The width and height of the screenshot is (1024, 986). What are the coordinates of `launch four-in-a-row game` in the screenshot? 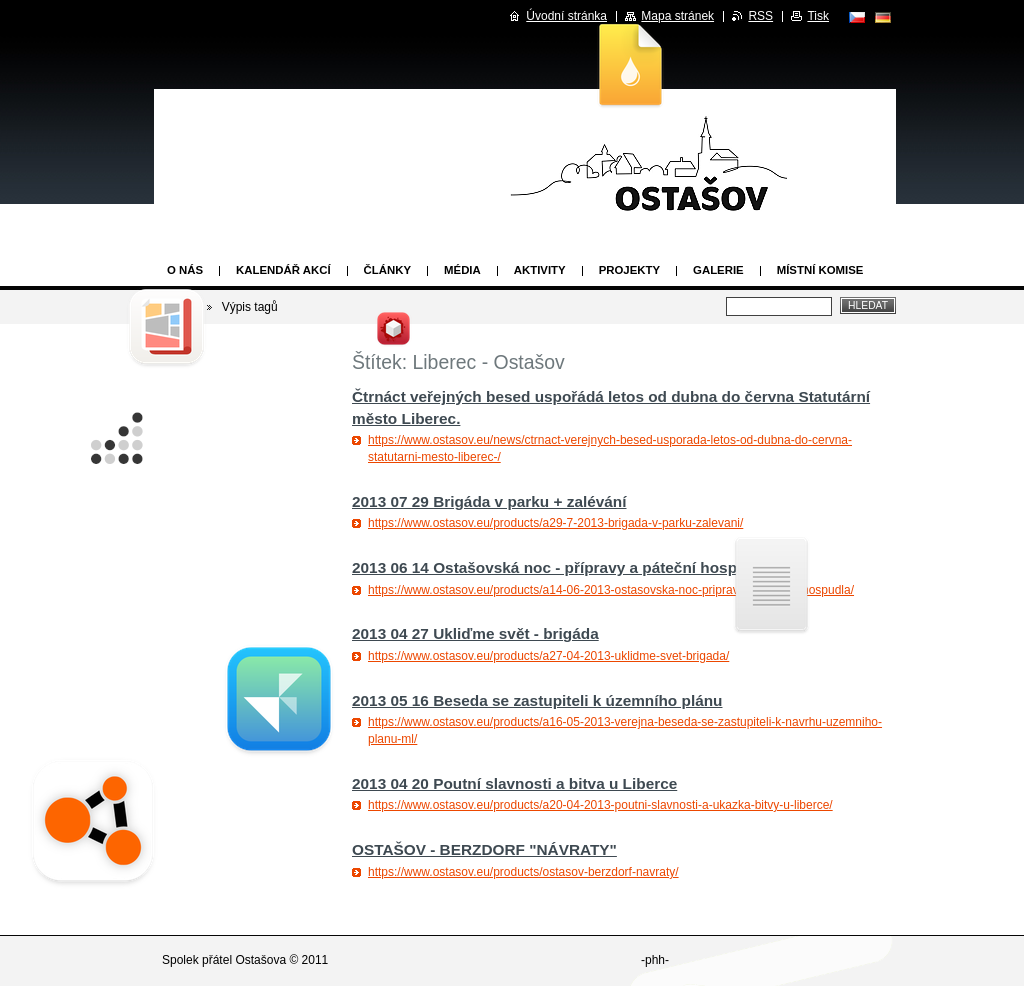 It's located at (118, 436).